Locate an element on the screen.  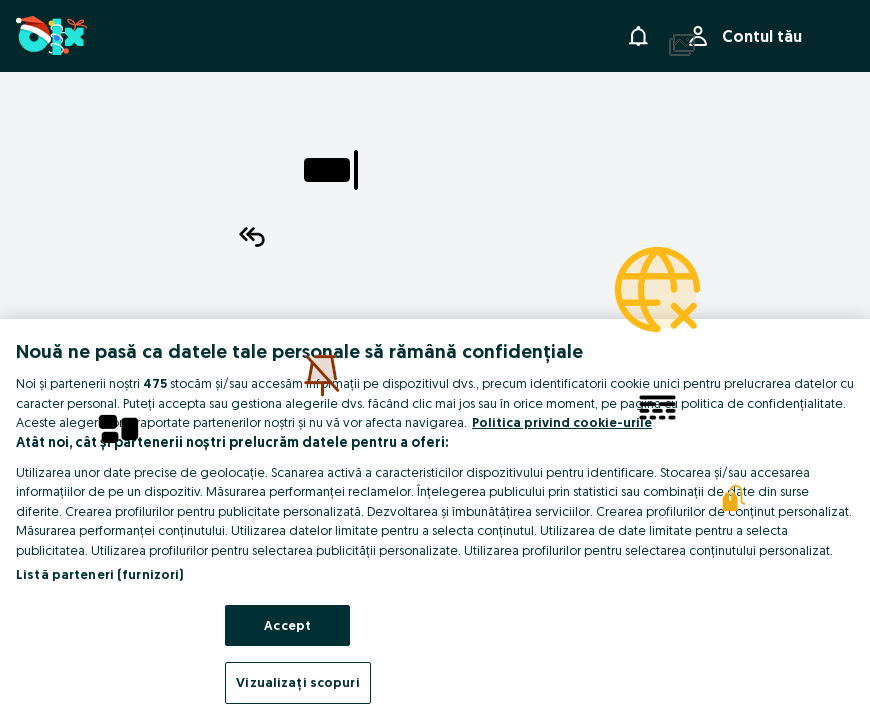
unpin this item is located at coordinates (322, 373).